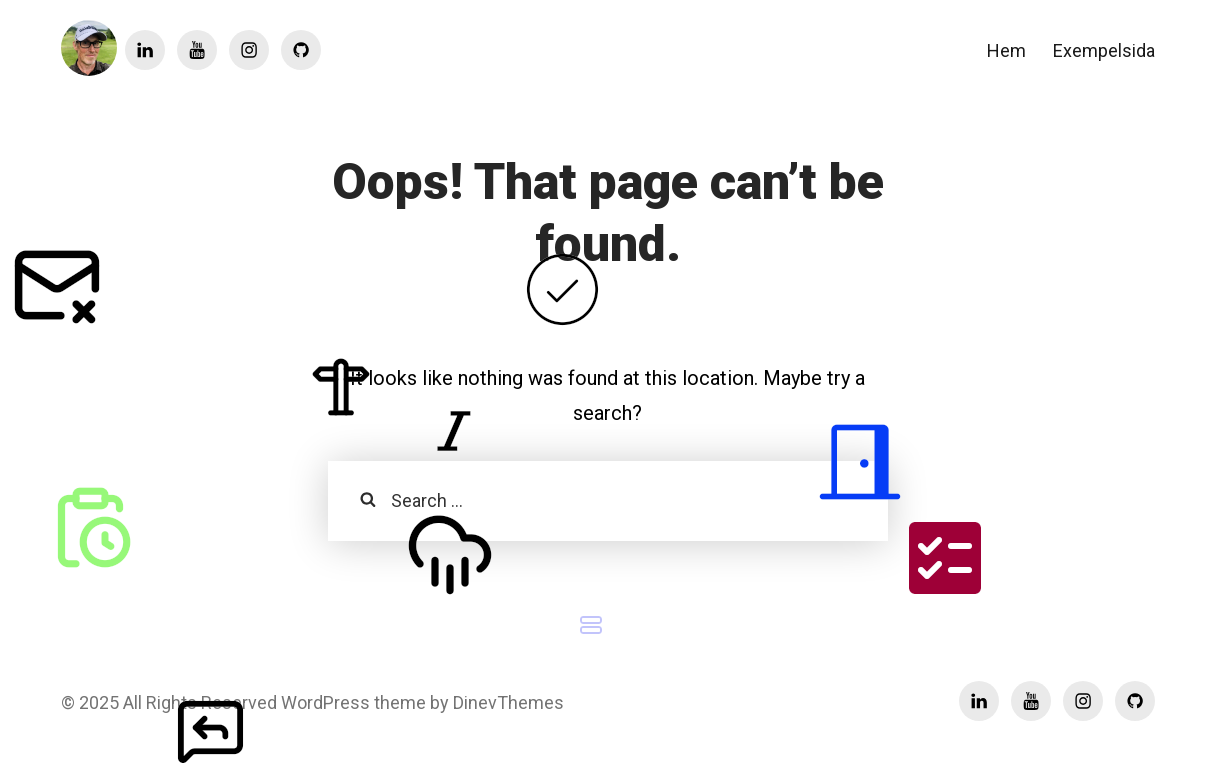 Image resolution: width=1216 pixels, height=769 pixels. Describe the element at coordinates (860, 462) in the screenshot. I see `log out or exit the application` at that location.